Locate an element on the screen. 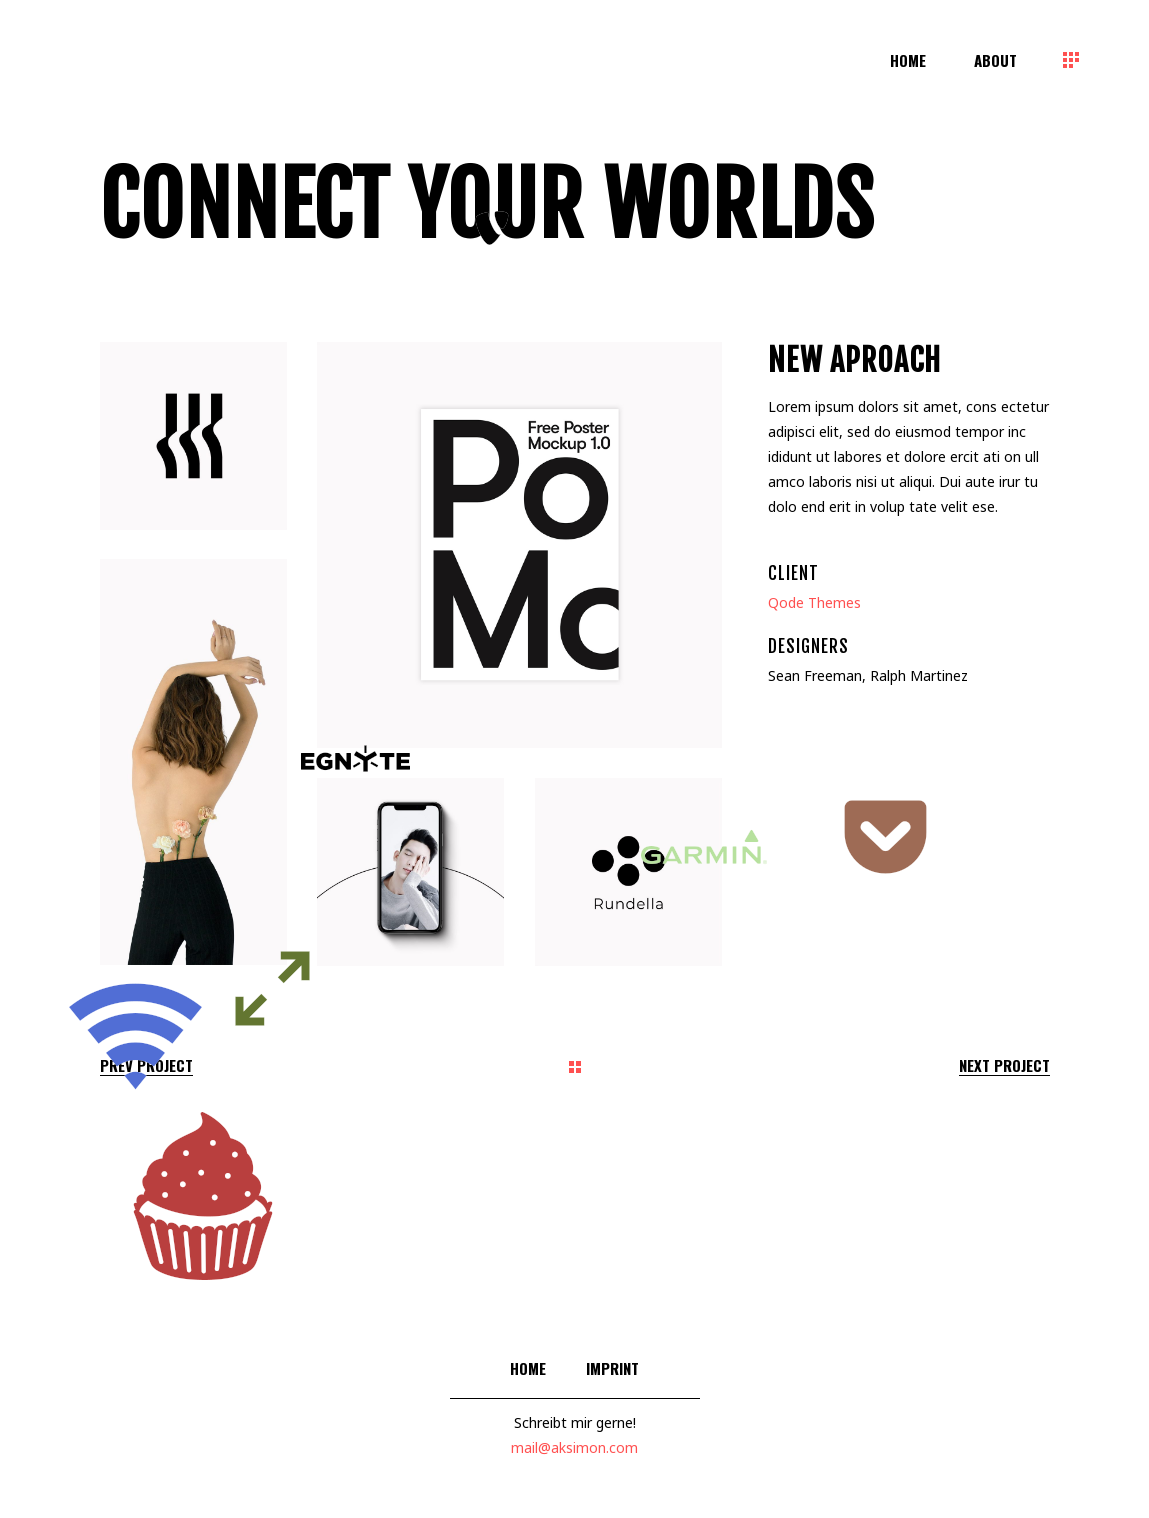  garmin app or service branding is located at coordinates (704, 847).